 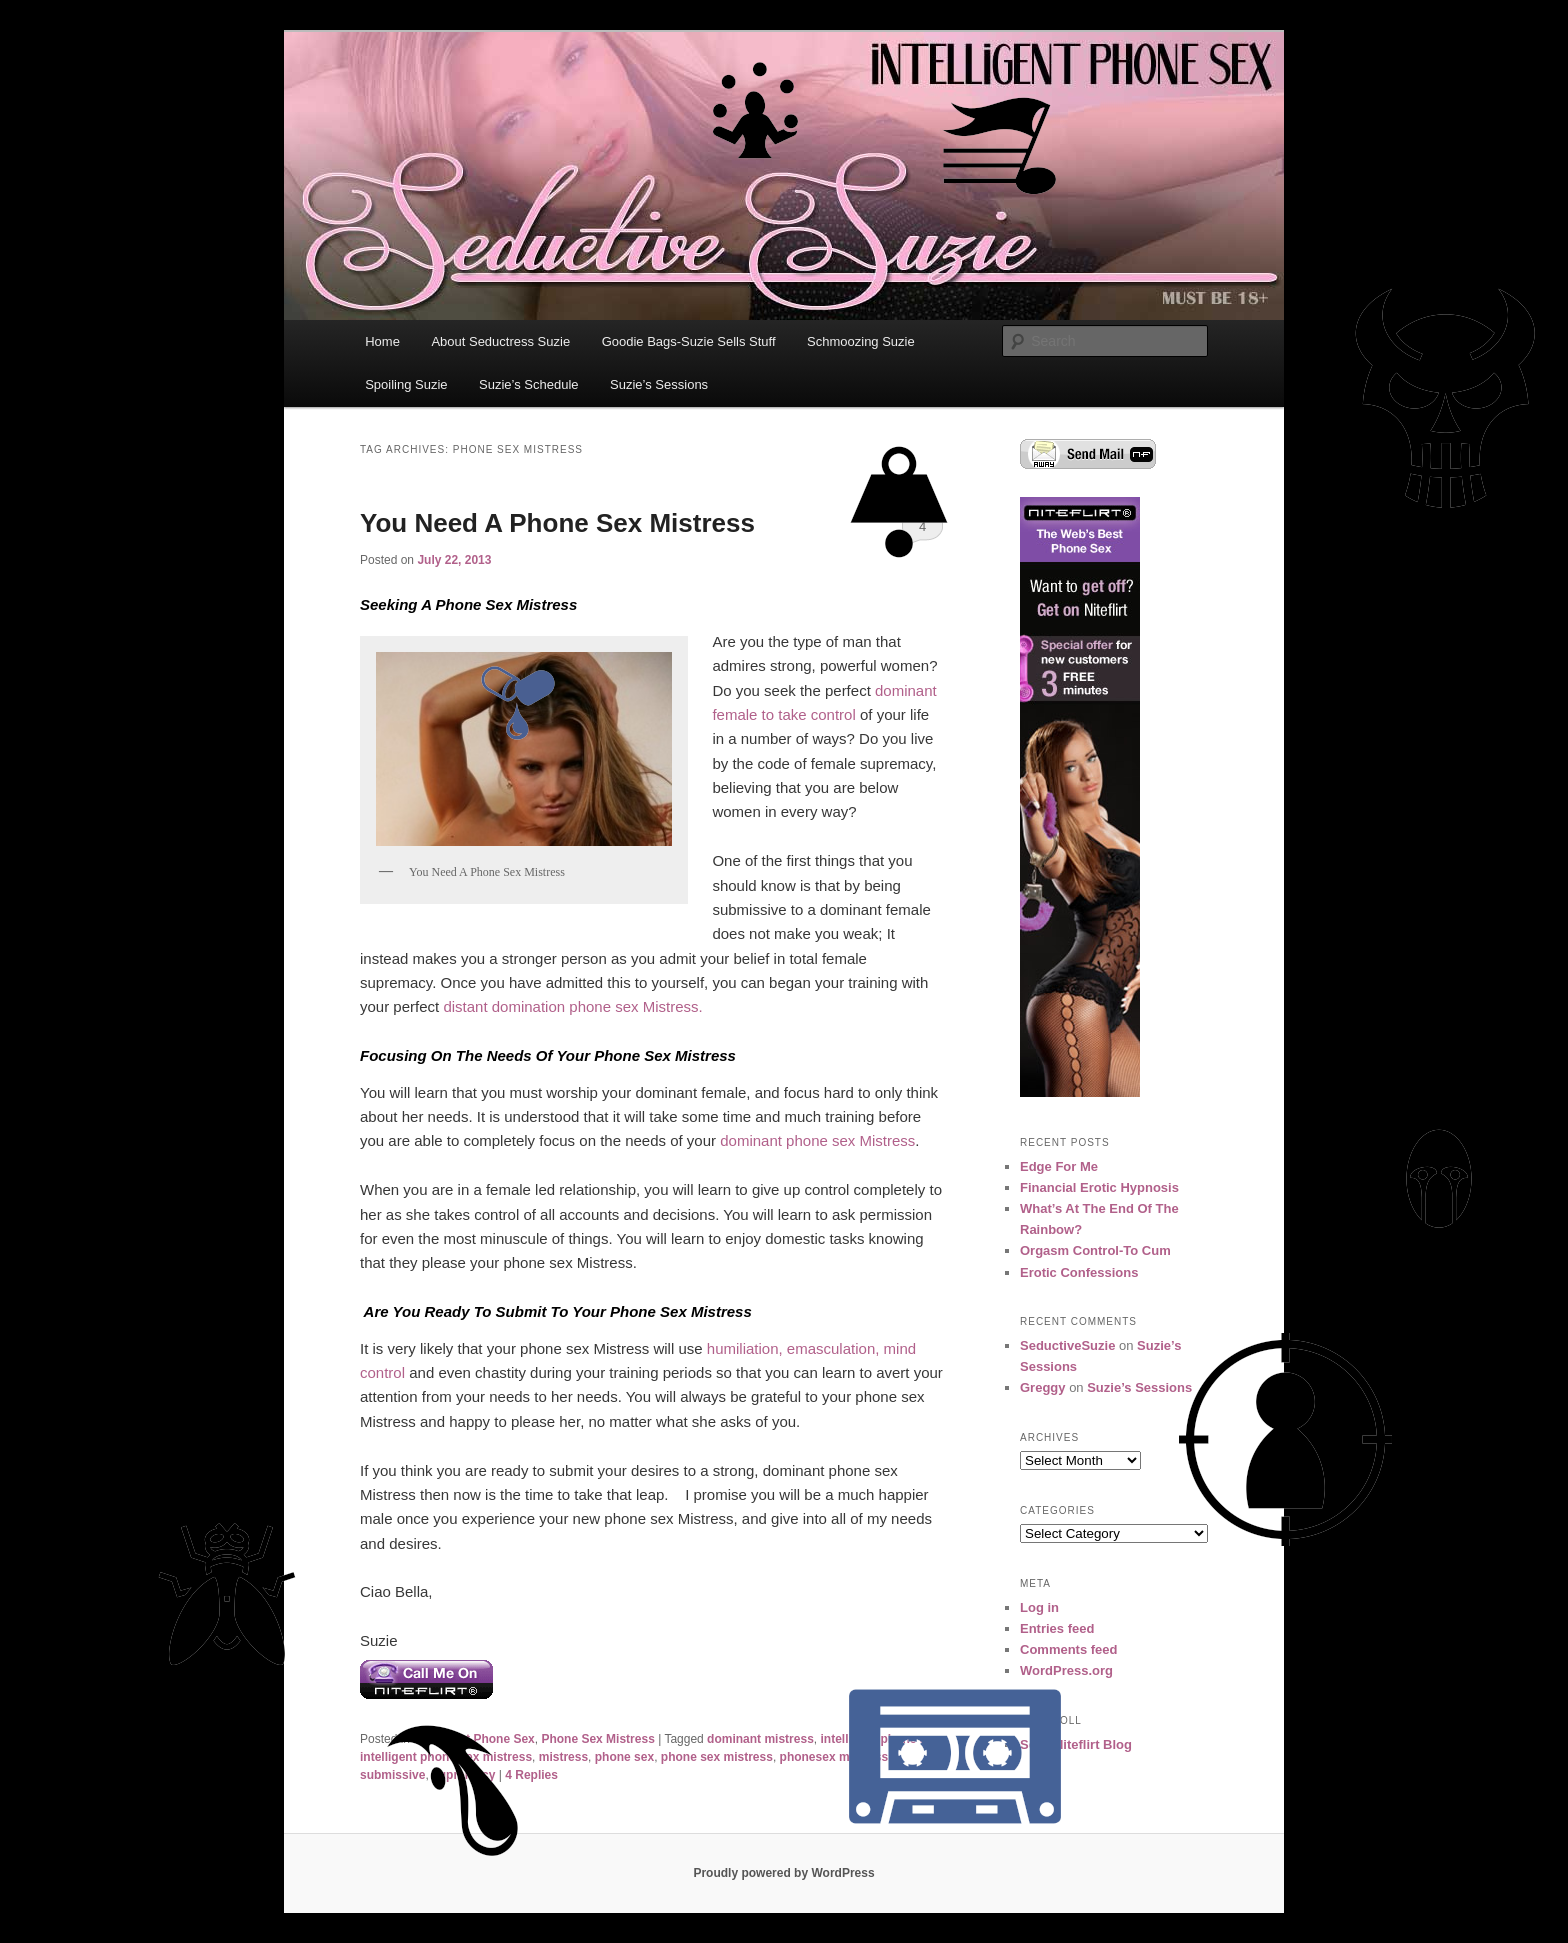 What do you see at coordinates (227, 1594) in the screenshot?
I see `indicates a bug or pest-related feature in a game` at bounding box center [227, 1594].